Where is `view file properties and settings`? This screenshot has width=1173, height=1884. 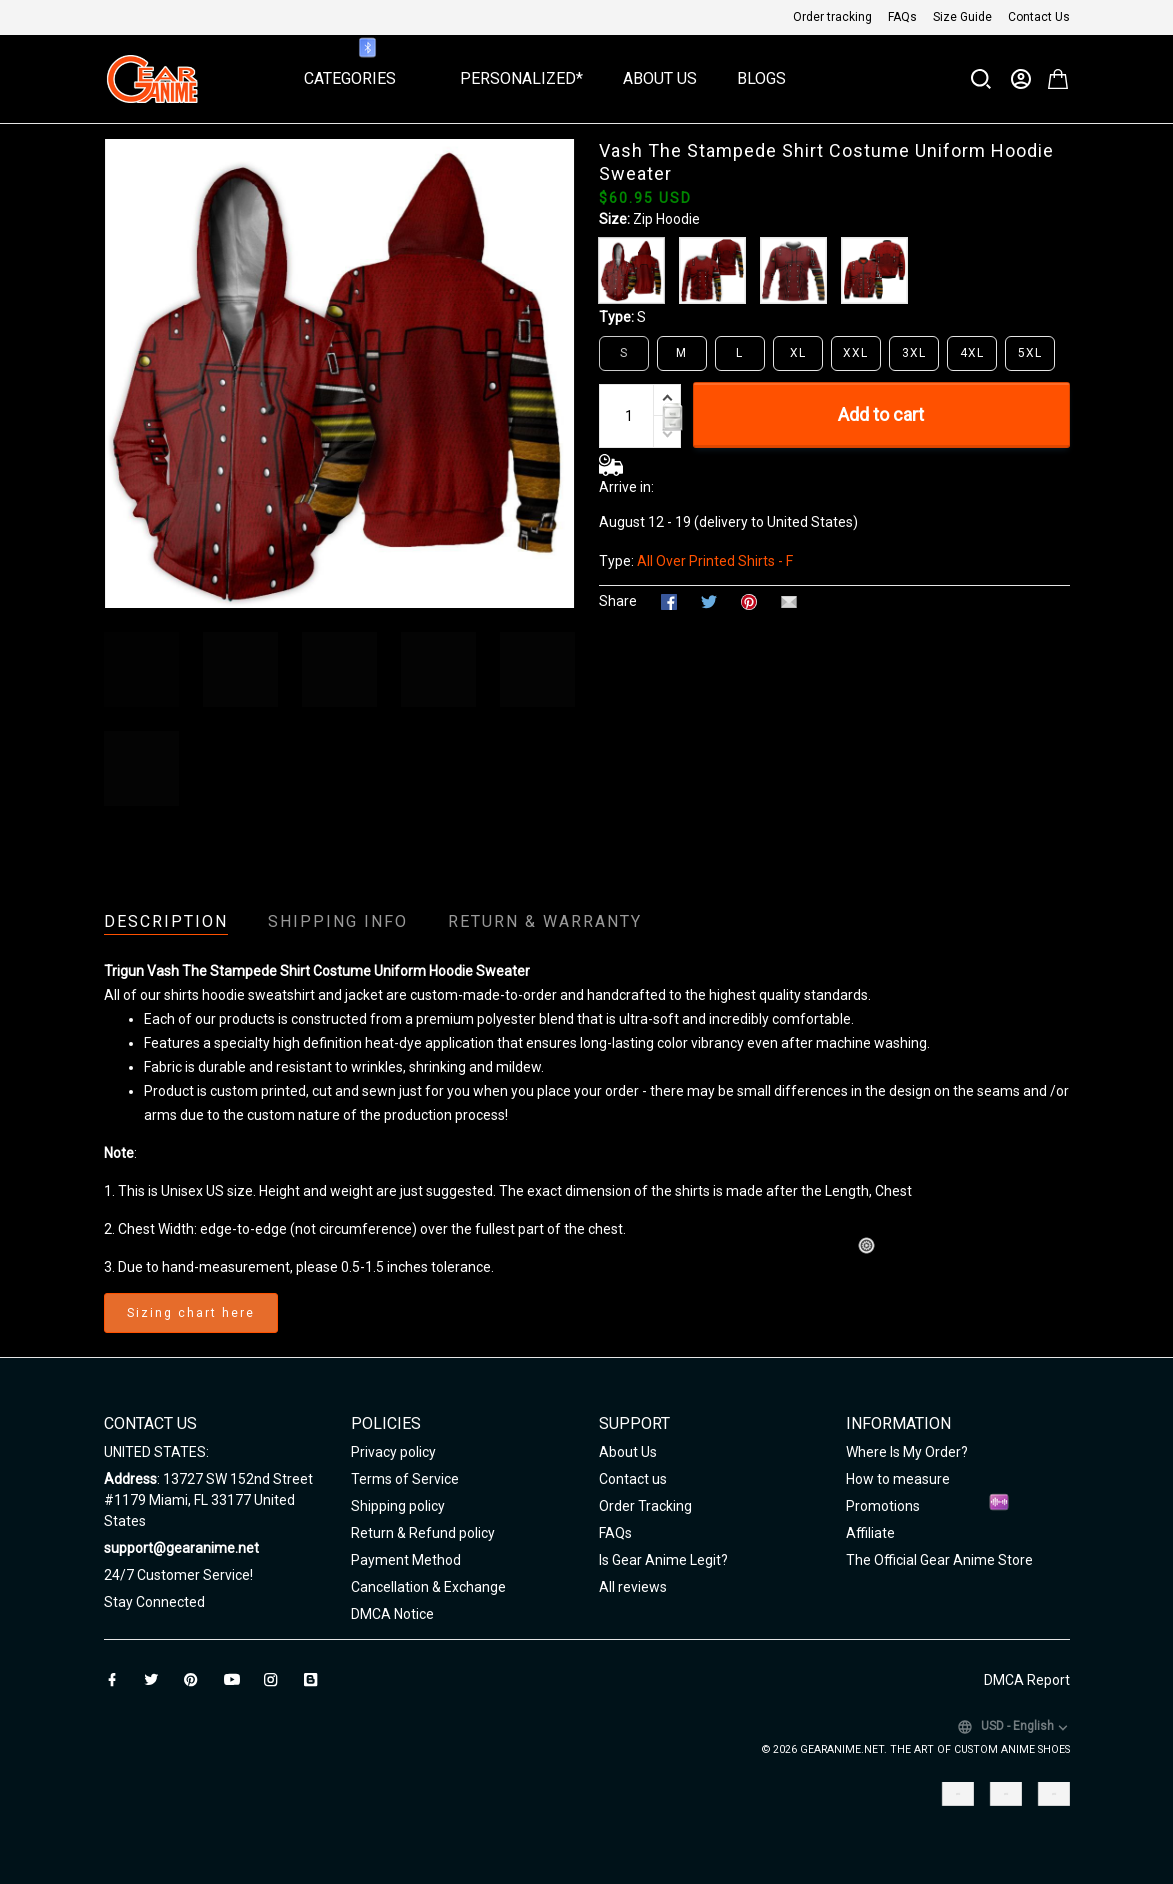 view file properties and settings is located at coordinates (866, 1245).